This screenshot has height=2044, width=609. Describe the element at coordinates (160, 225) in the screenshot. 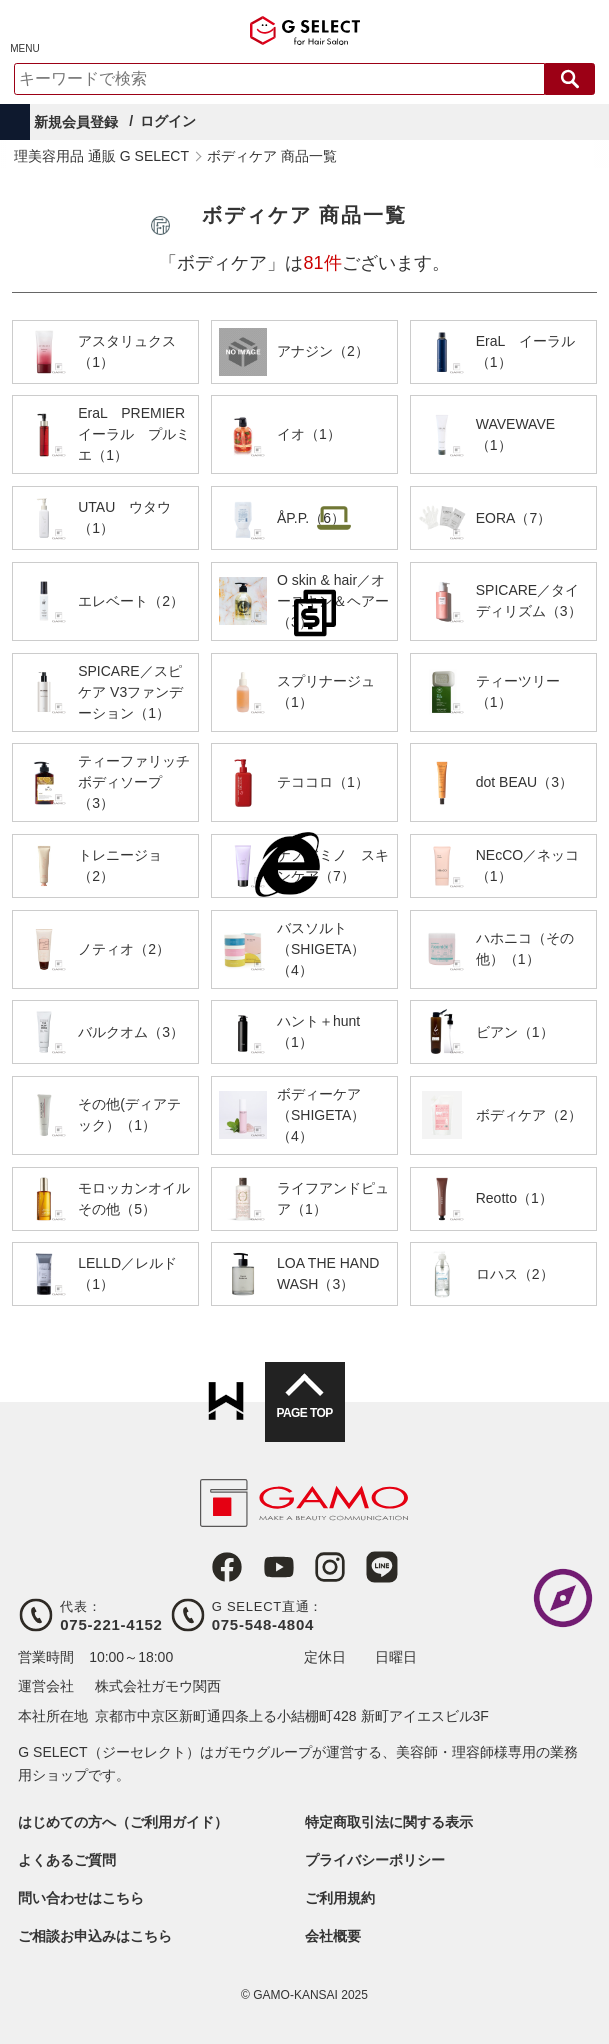

I see `open filen cloud storage app` at that location.